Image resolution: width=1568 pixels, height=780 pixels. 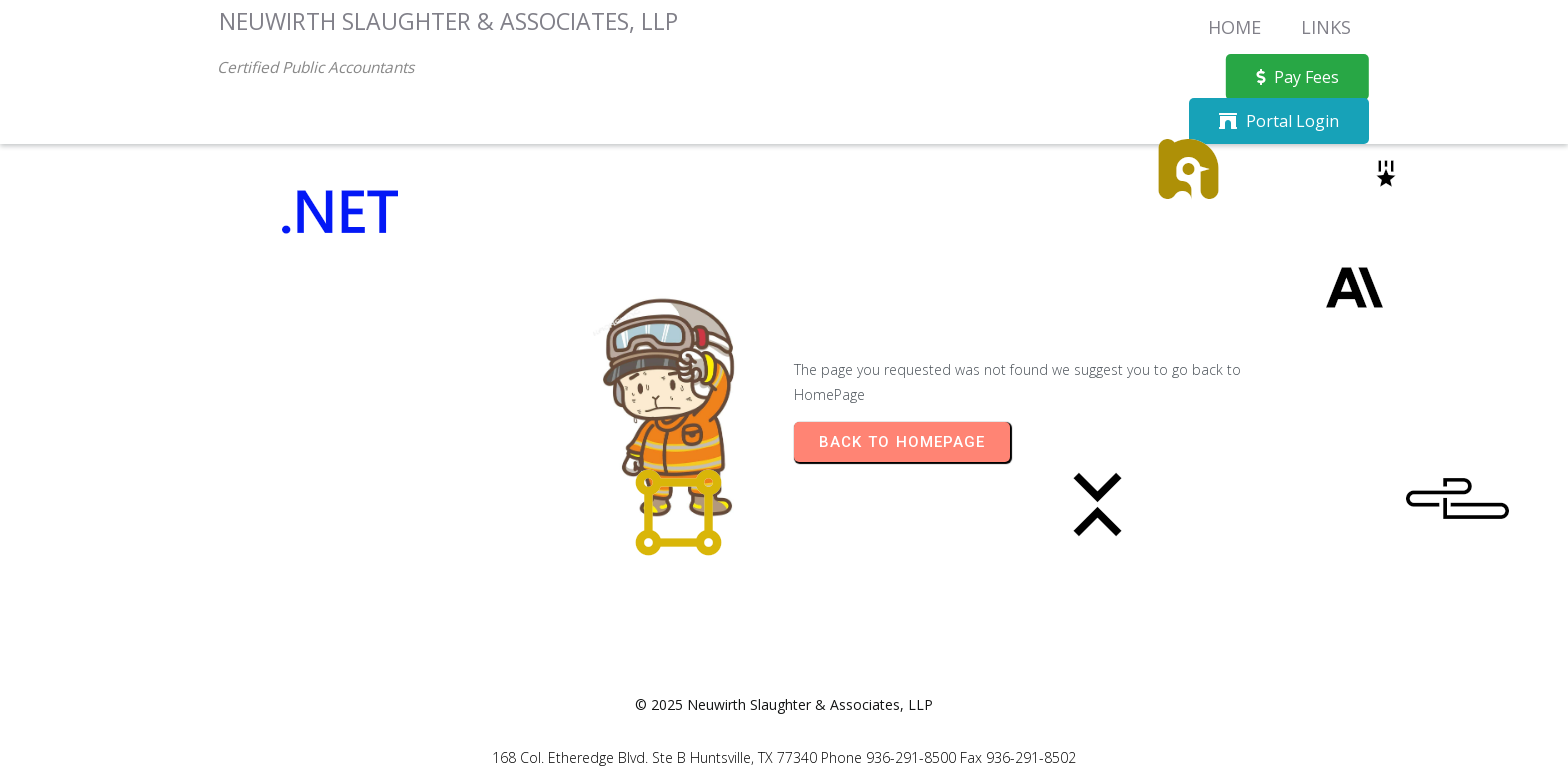 What do you see at coordinates (678, 512) in the screenshot?
I see `access shape editing tools` at bounding box center [678, 512].